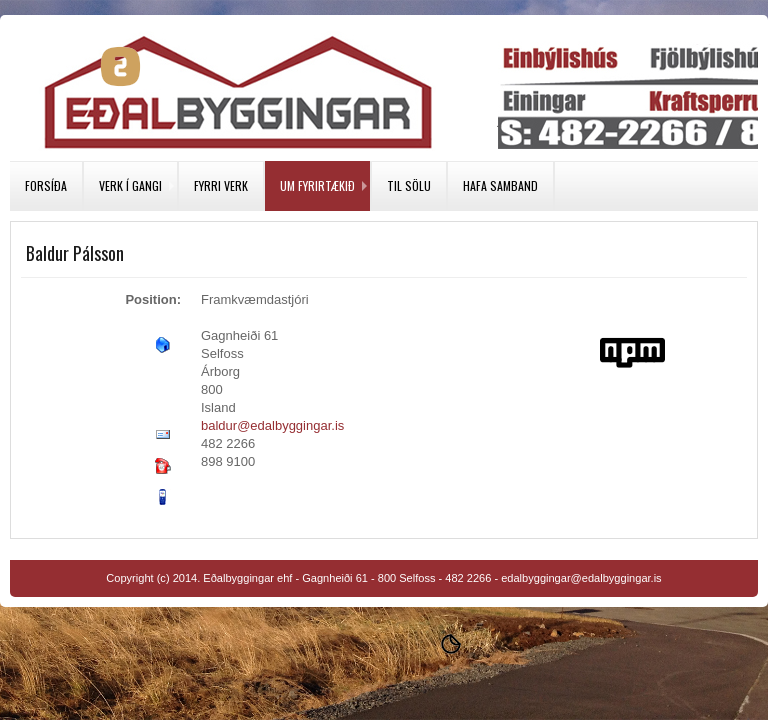 The height and width of the screenshot is (720, 768). Describe the element at coordinates (451, 644) in the screenshot. I see `add a sticker to your message` at that location.